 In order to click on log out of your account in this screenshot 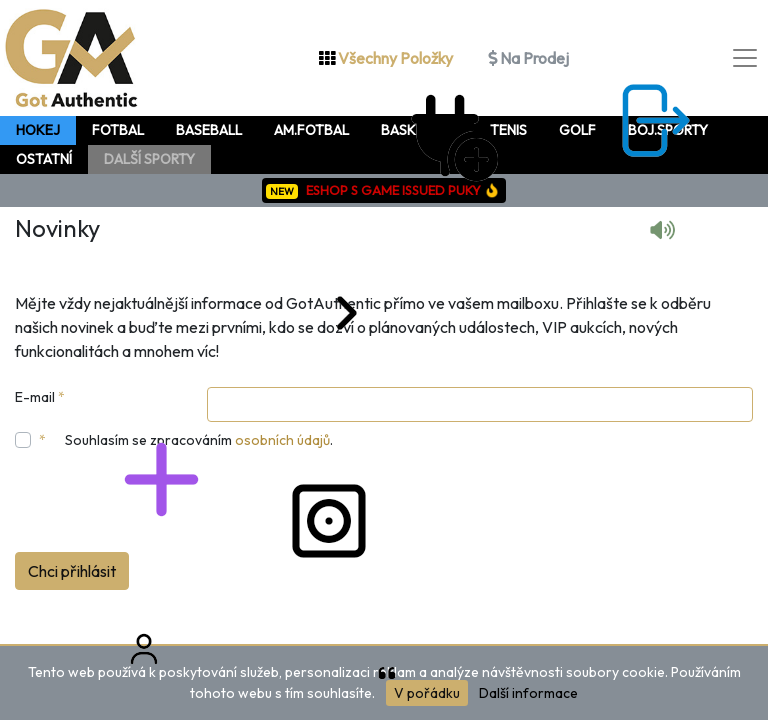, I will do `click(650, 120)`.